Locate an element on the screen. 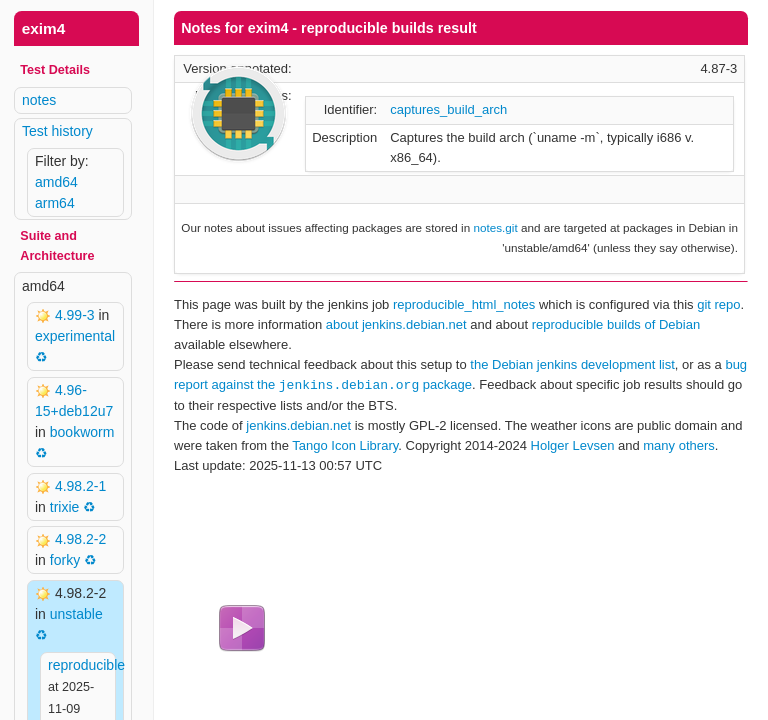 The height and width of the screenshot is (720, 768). access media codec settings is located at coordinates (242, 628).